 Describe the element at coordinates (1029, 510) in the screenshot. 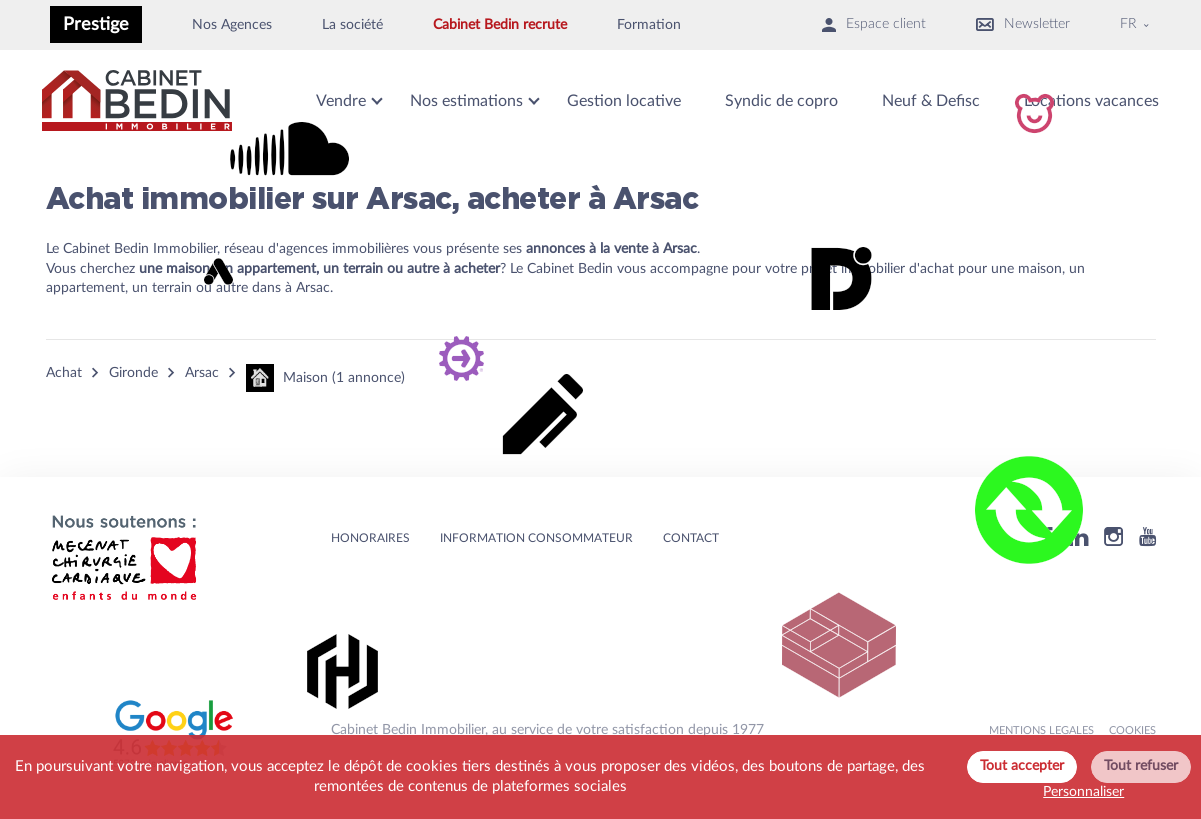

I see `open Convertio file conversion service` at that location.